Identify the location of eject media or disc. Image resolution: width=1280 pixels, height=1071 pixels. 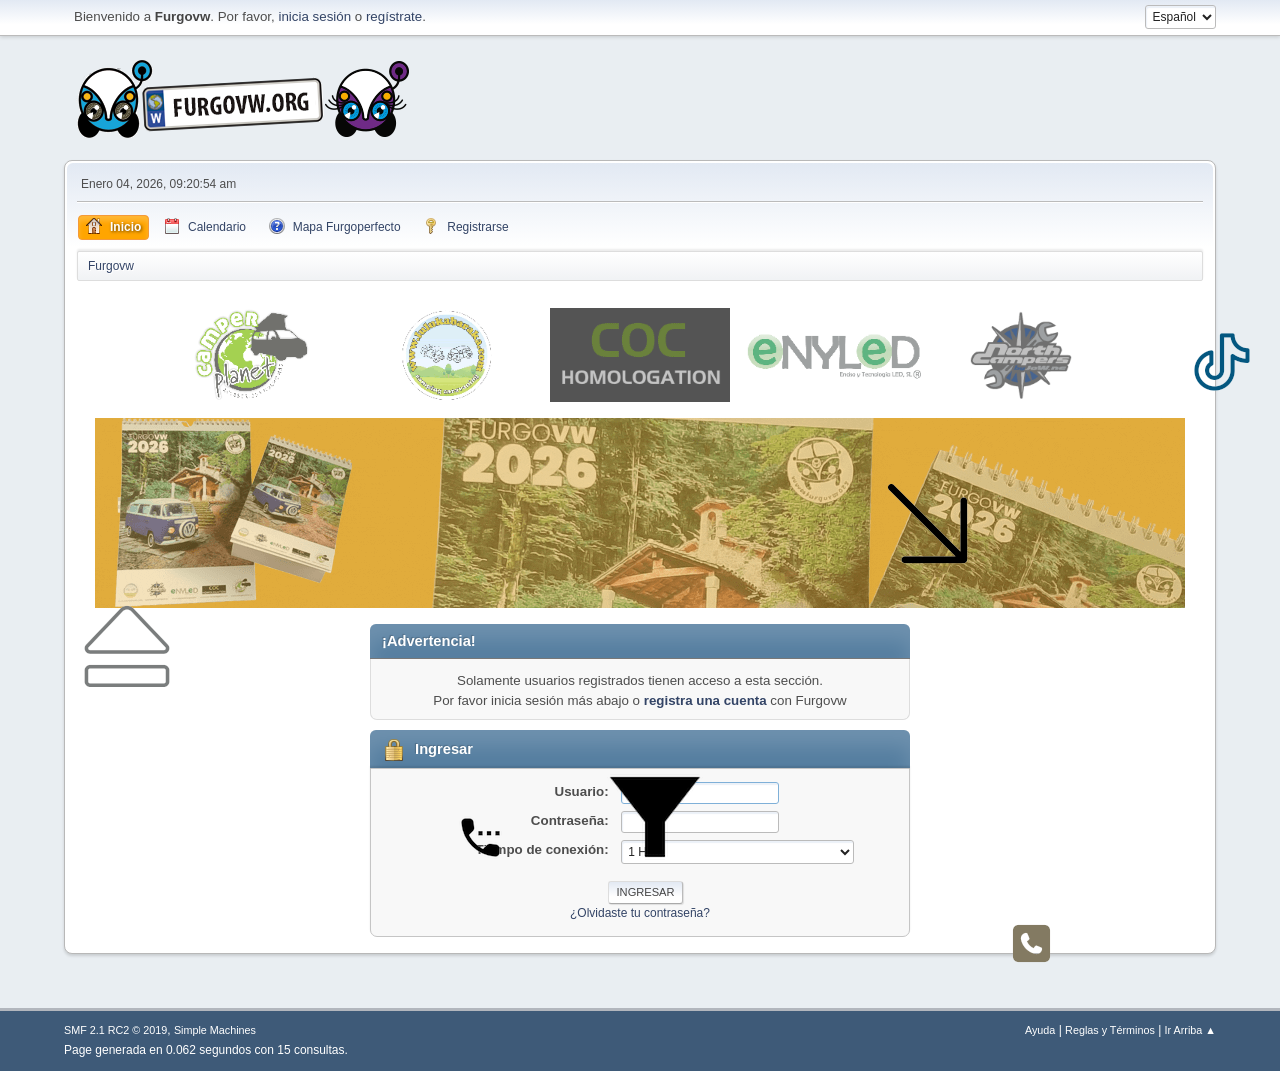
(127, 652).